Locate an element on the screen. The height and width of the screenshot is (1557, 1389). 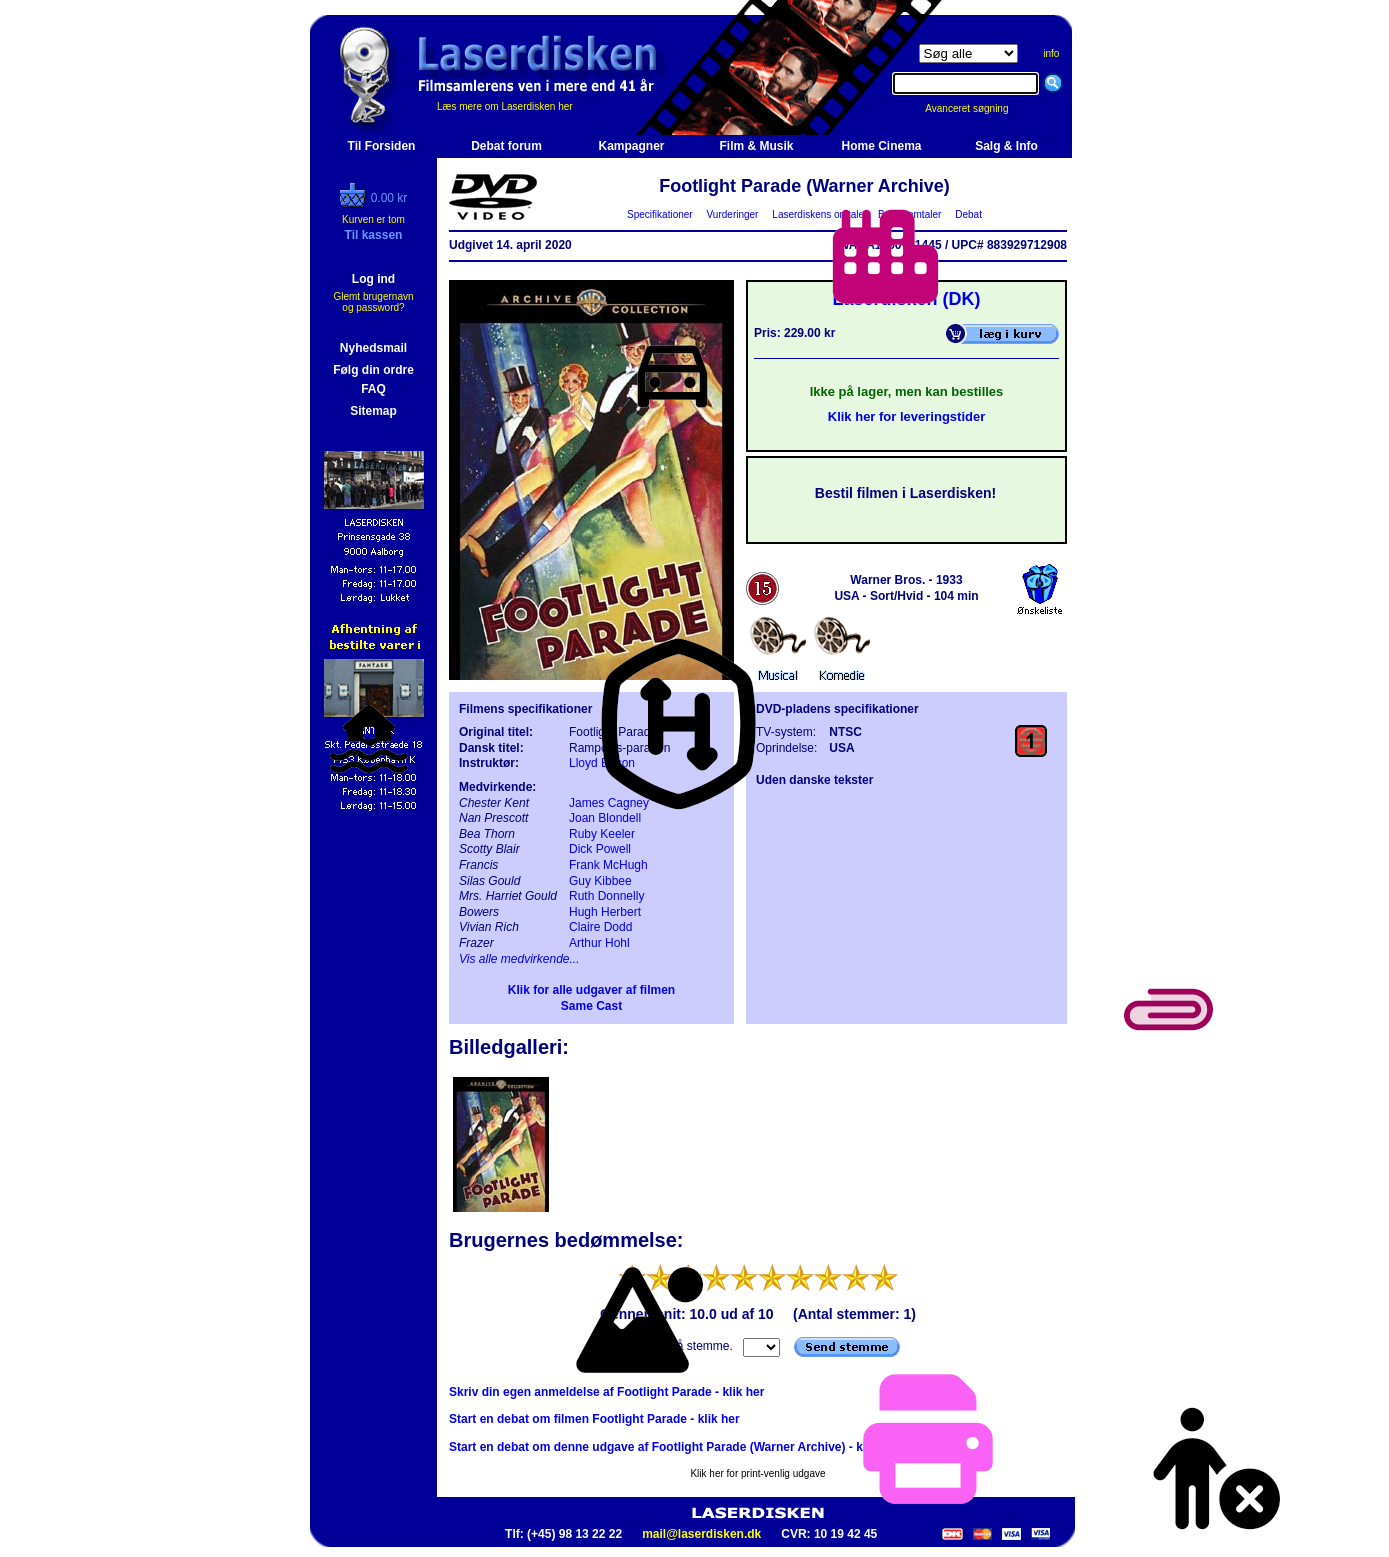
remove a user or contact is located at coordinates (1212, 1468).